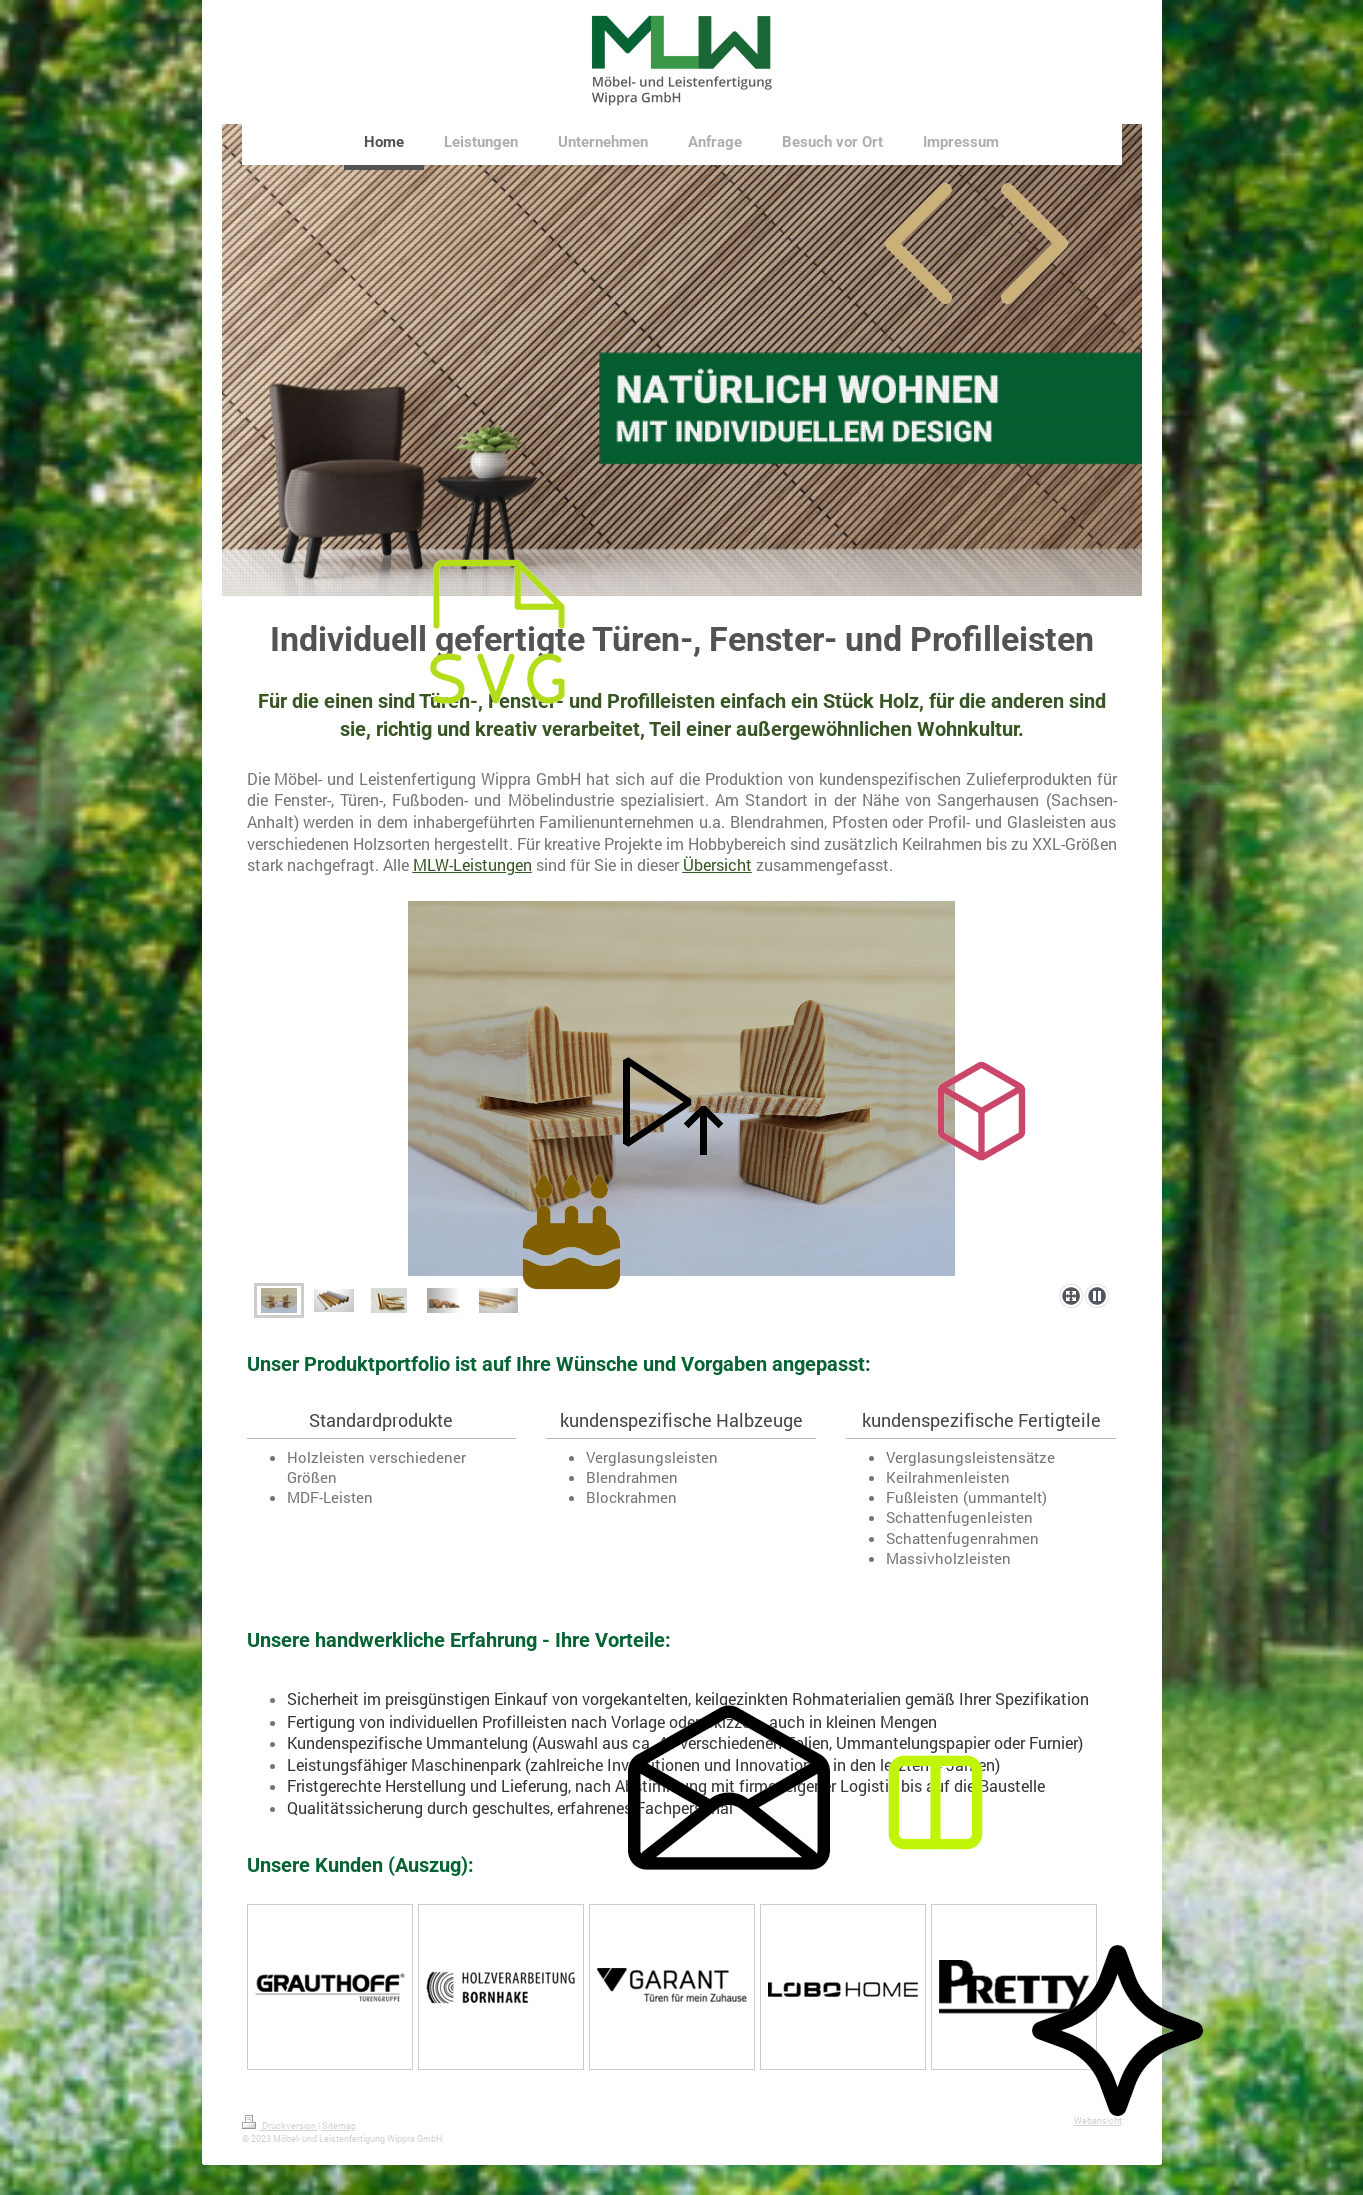  What do you see at coordinates (672, 1106) in the screenshot?
I see `run code in cell above` at bounding box center [672, 1106].